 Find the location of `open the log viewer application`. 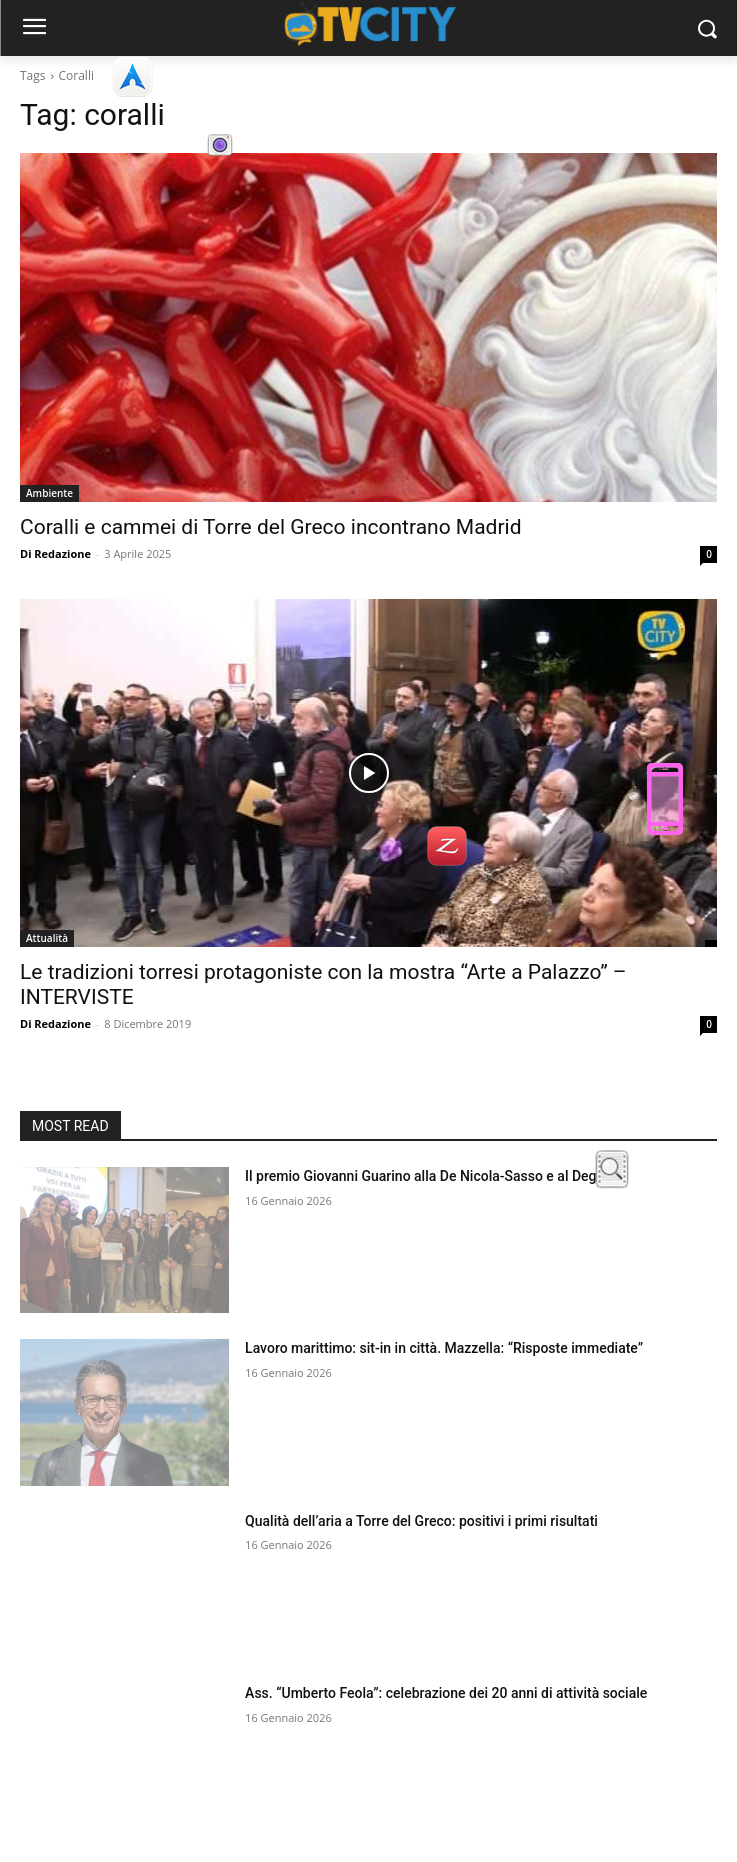

open the log viewer application is located at coordinates (612, 1169).